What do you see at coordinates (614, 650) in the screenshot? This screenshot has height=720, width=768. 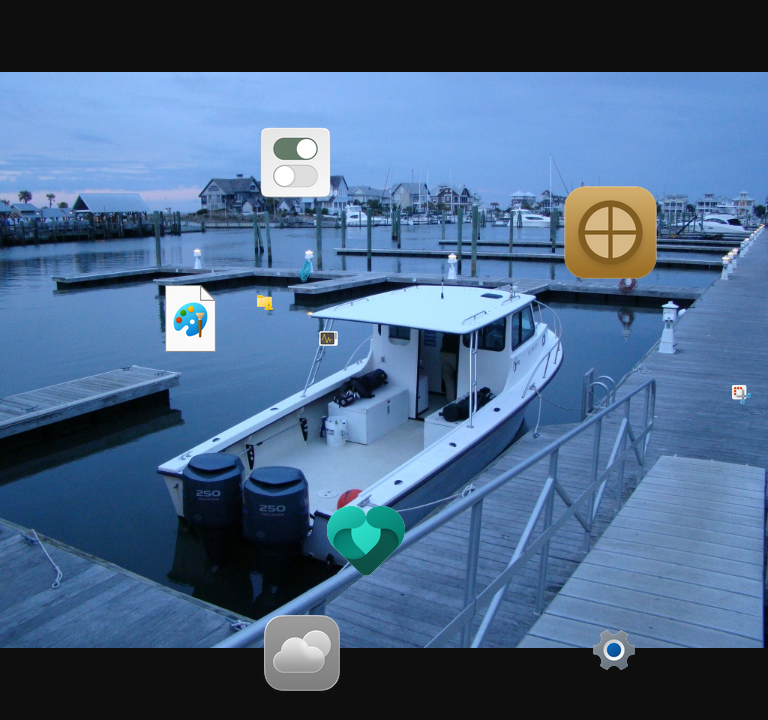 I see `open windows settings` at bounding box center [614, 650].